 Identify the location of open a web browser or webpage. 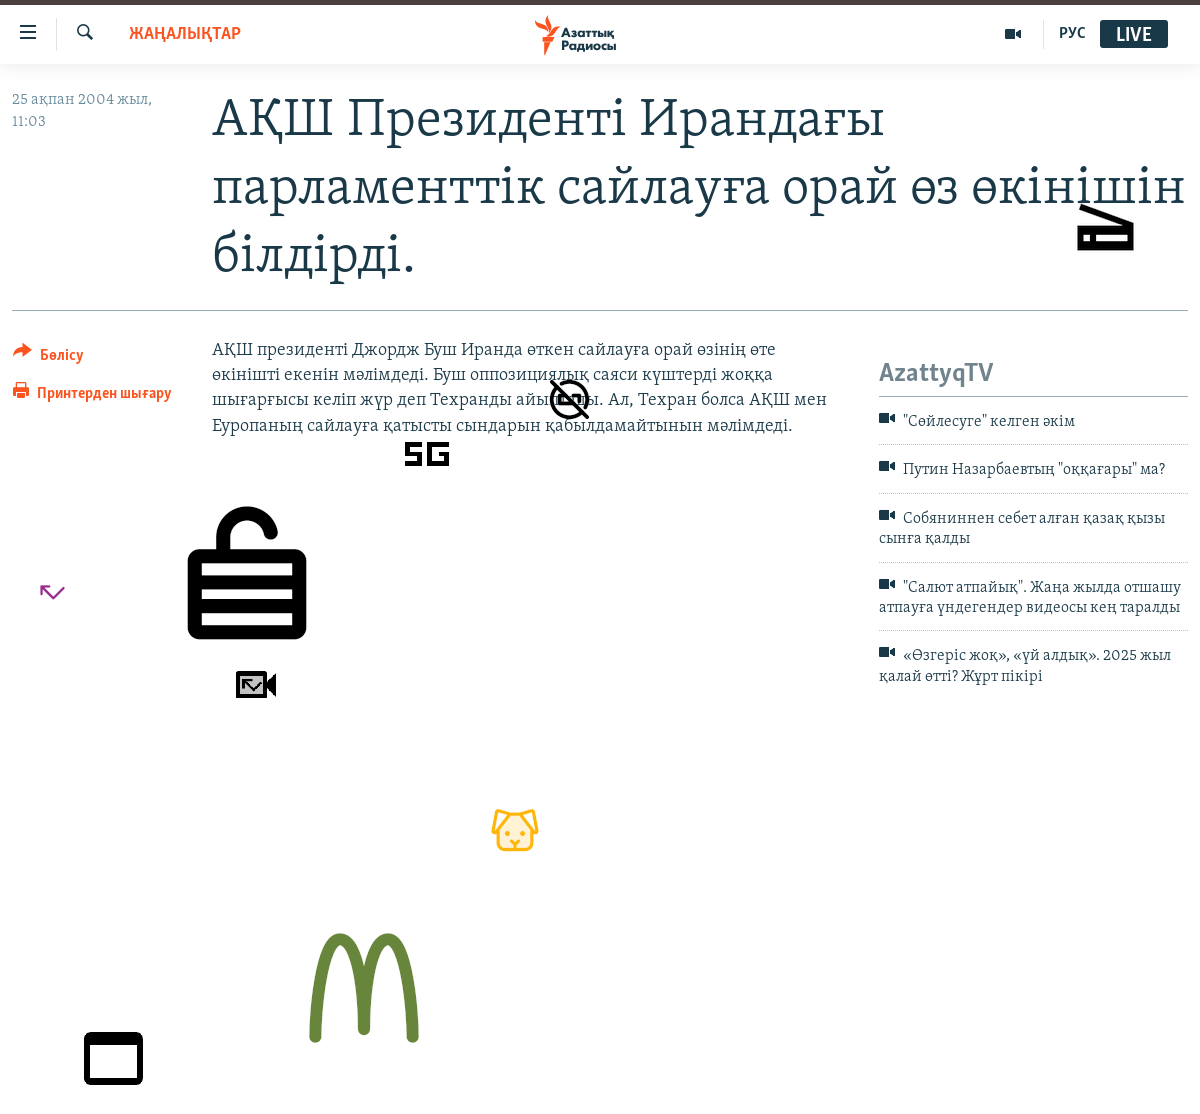
(113, 1058).